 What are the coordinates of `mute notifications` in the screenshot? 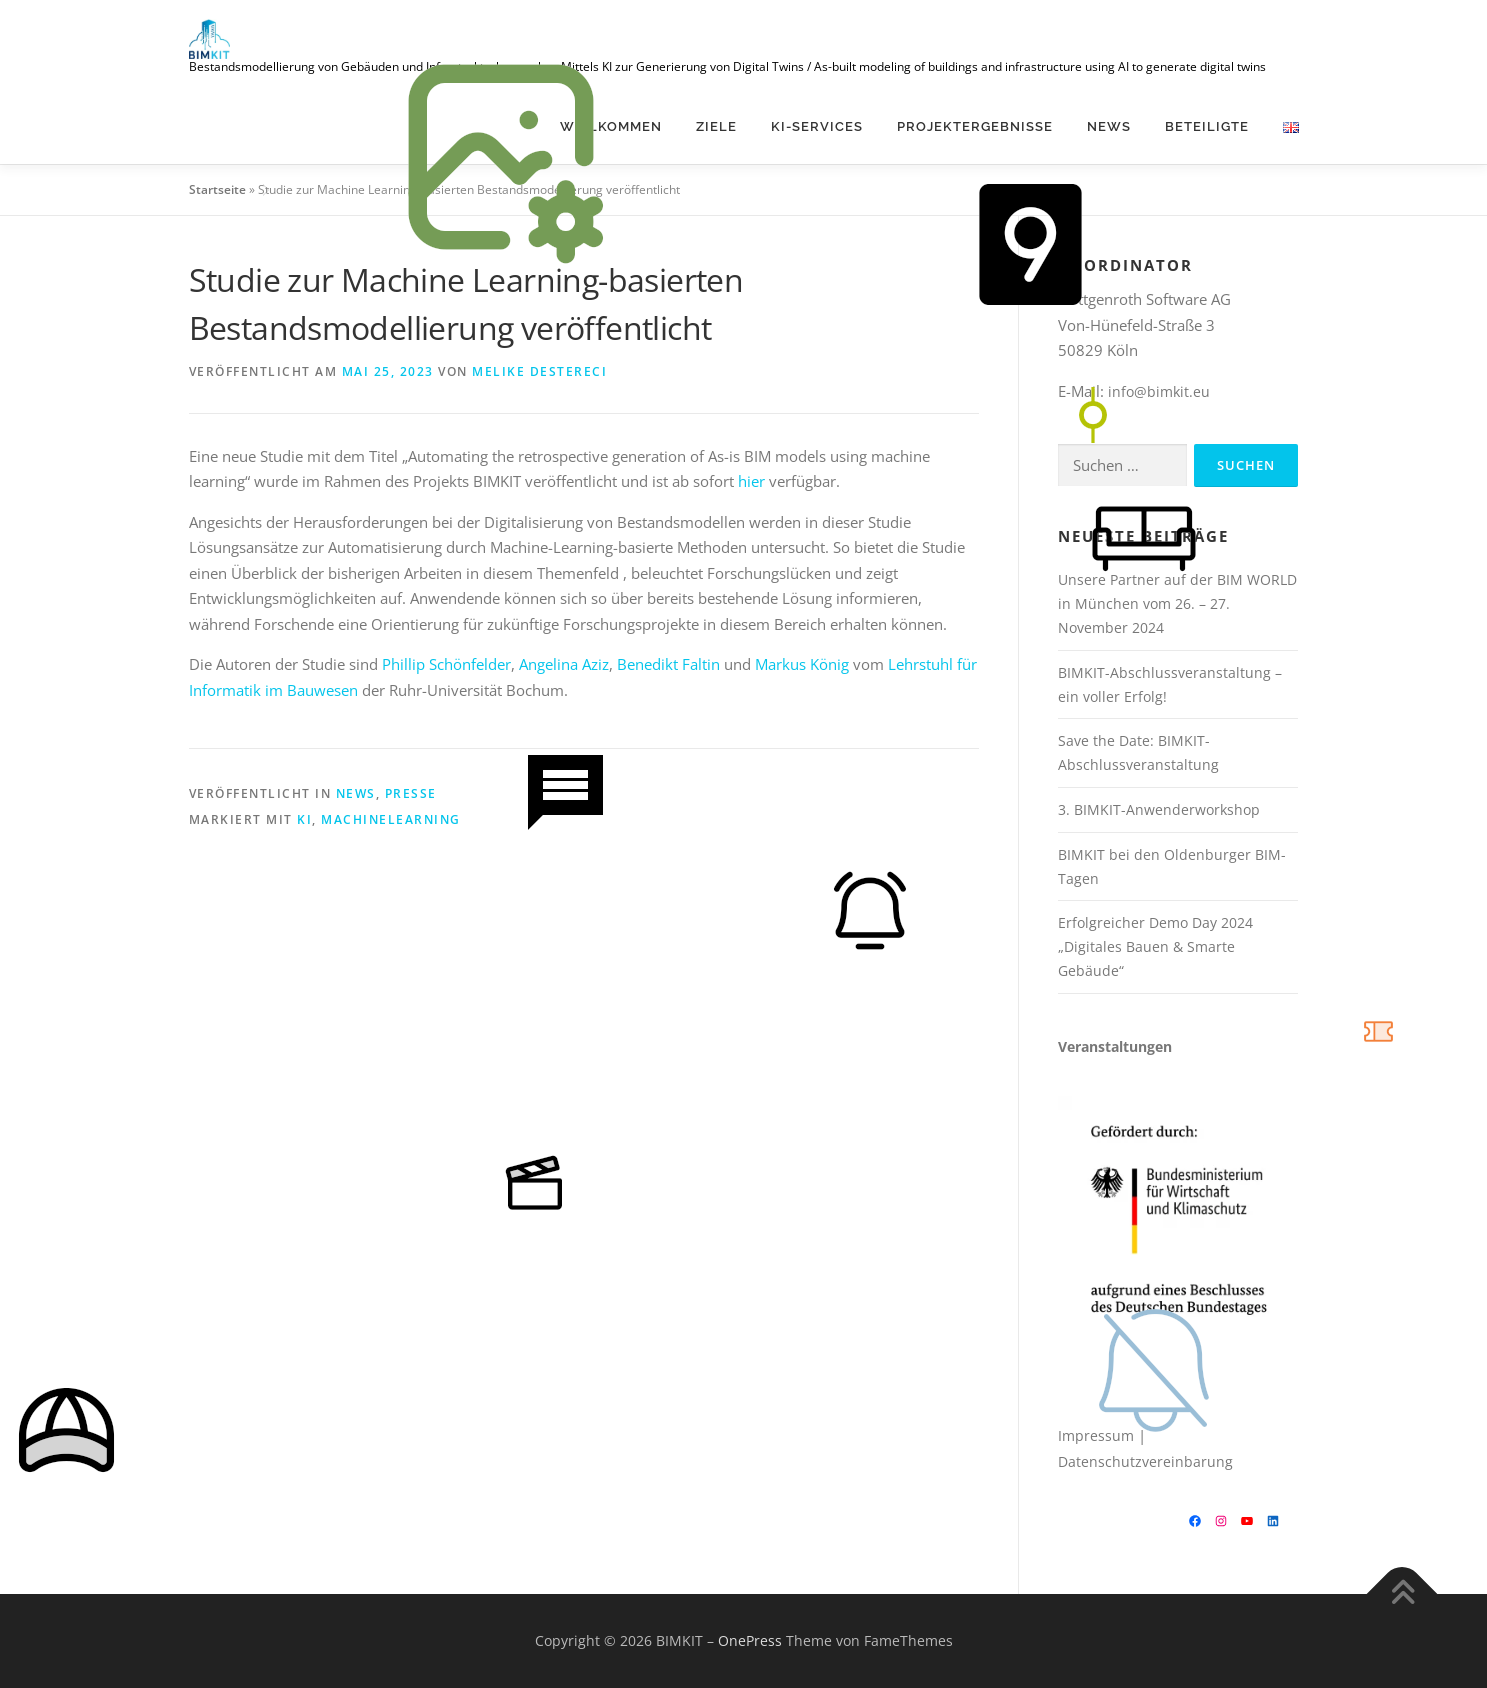 It's located at (1155, 1370).